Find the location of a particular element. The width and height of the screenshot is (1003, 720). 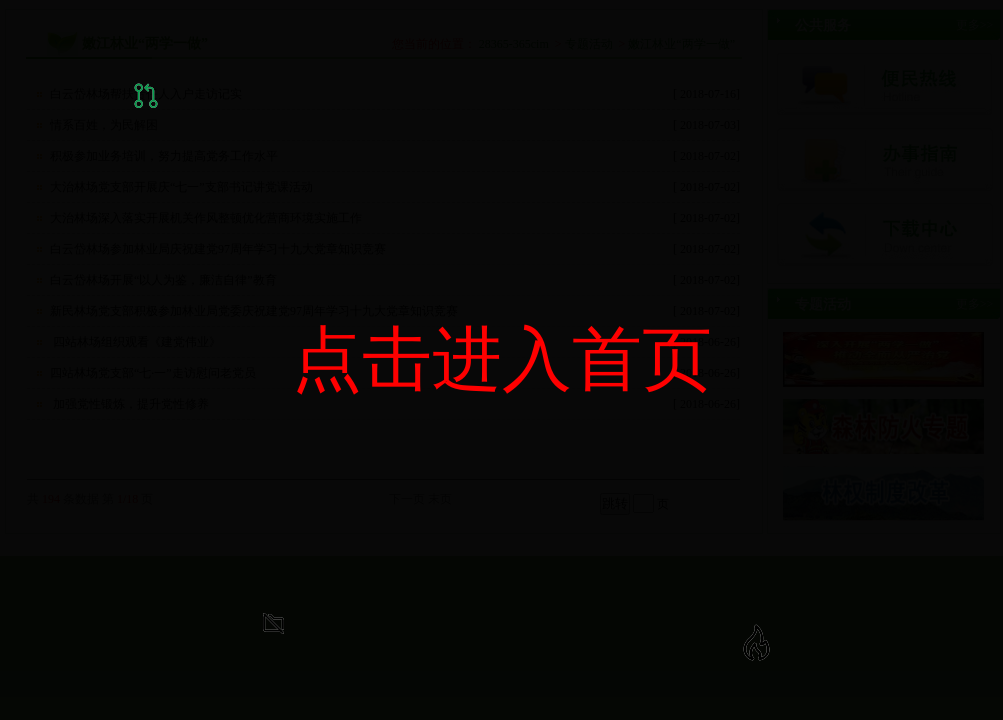

folder access is disabled or unavailable is located at coordinates (273, 623).